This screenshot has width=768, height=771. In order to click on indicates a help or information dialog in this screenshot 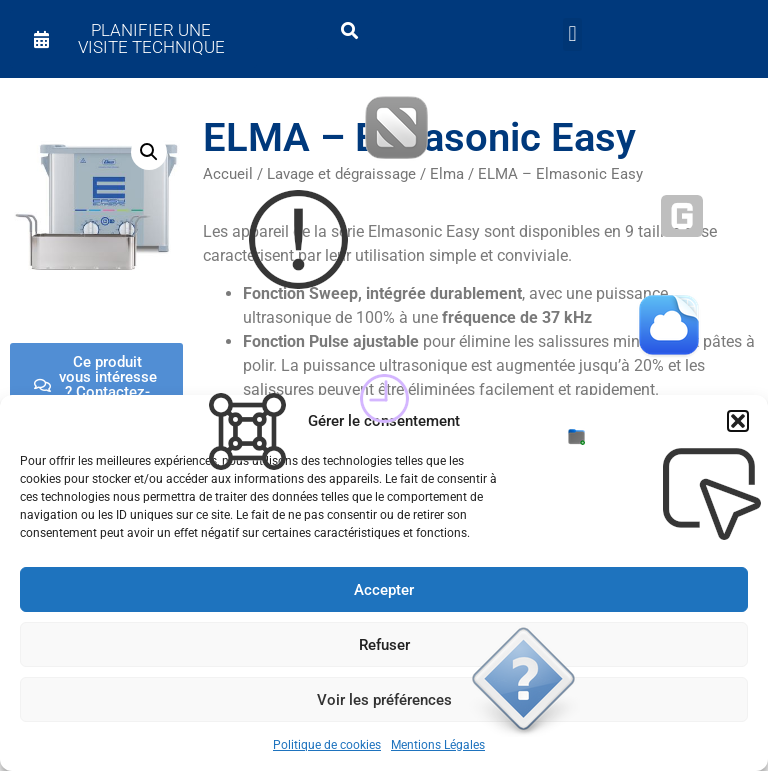, I will do `click(523, 680)`.